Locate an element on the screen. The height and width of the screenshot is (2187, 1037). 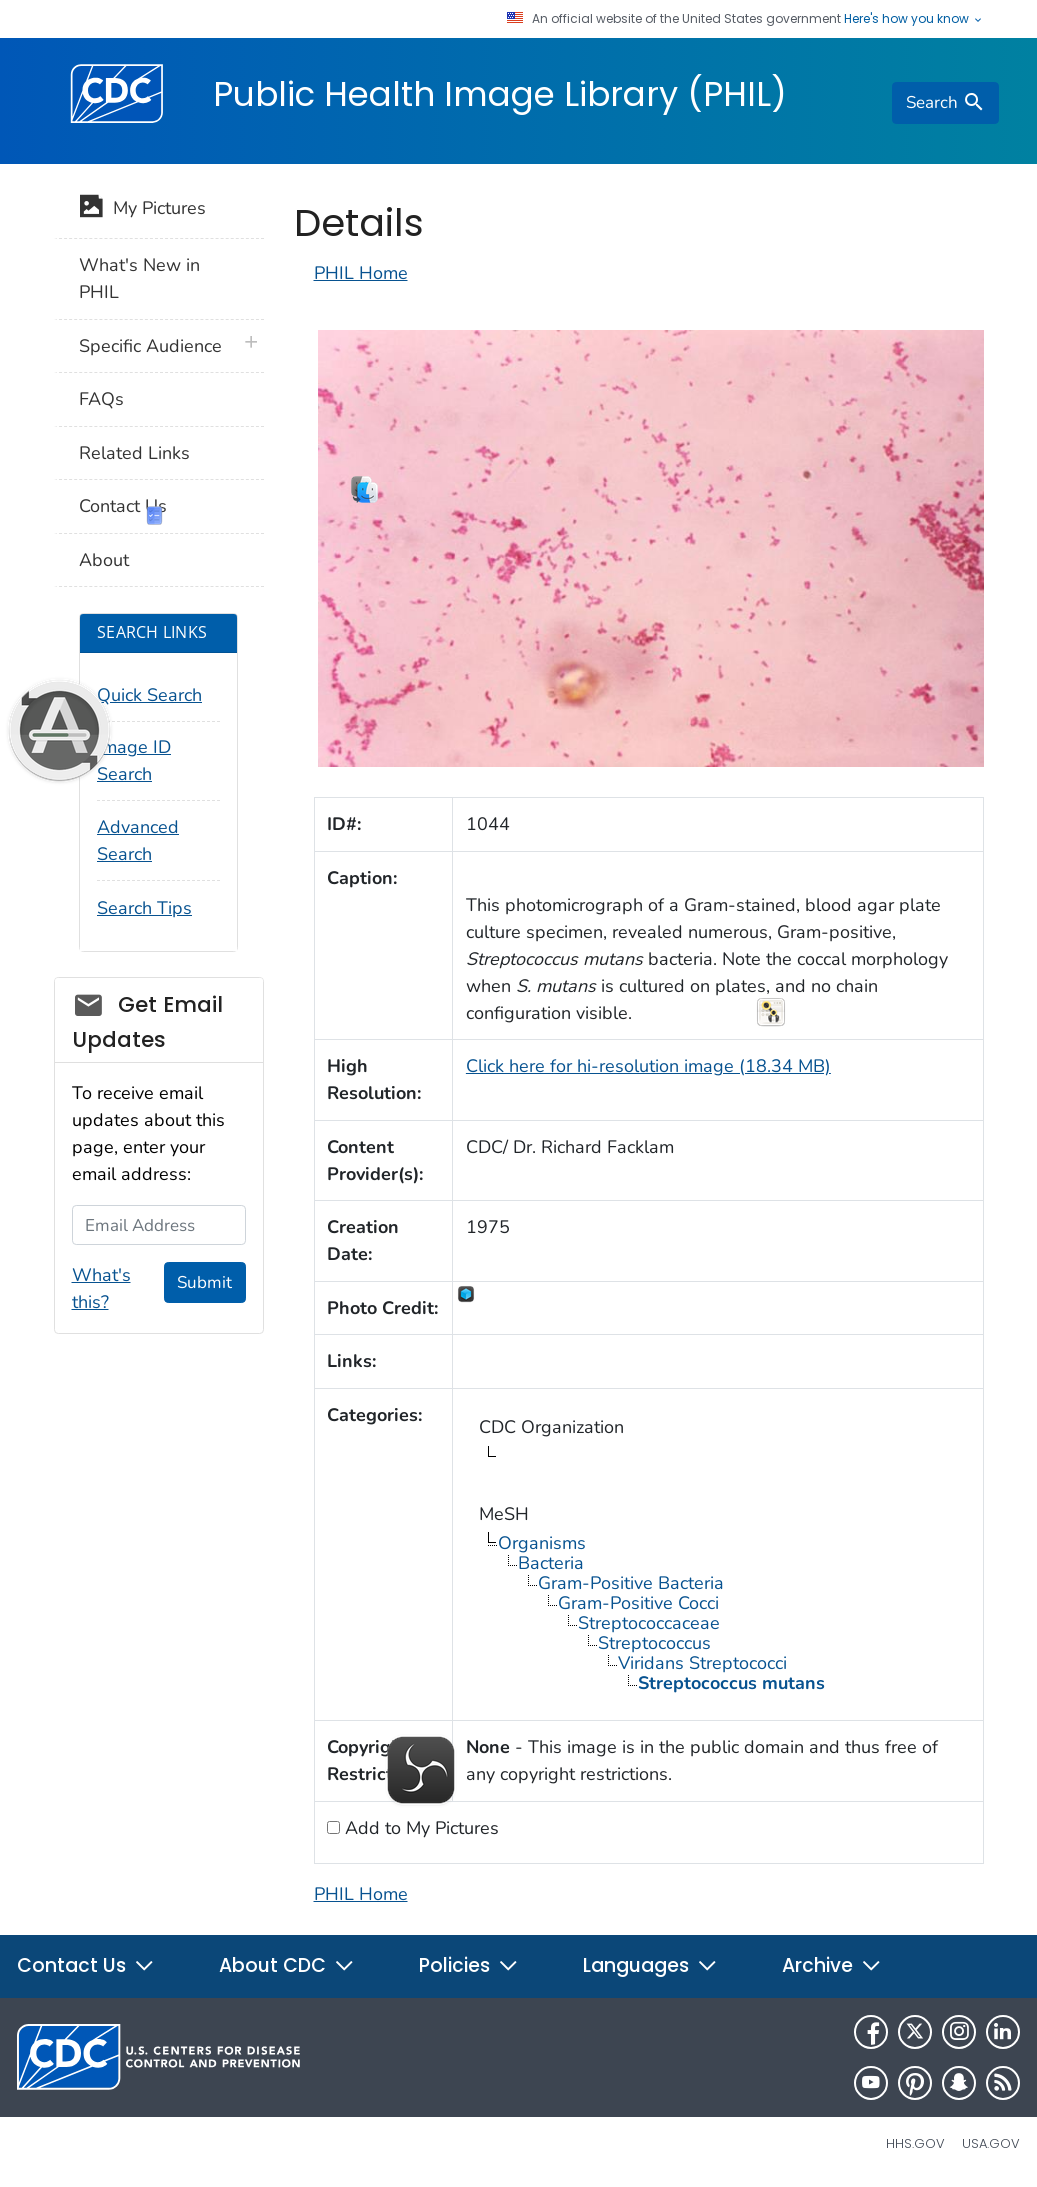
launch migration assistant to transfer data from another mac is located at coordinates (364, 489).